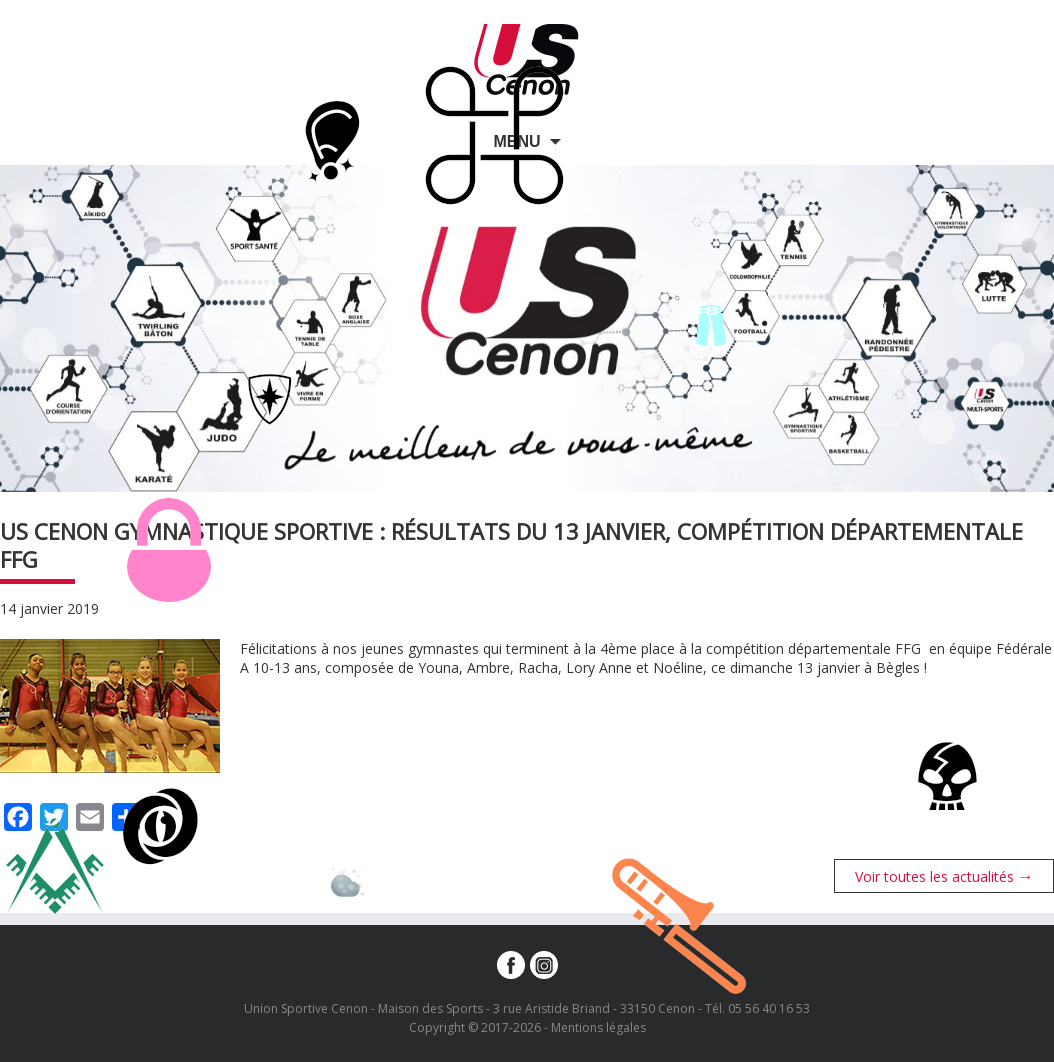  What do you see at coordinates (269, 399) in the screenshot?
I see `activate shield or defense mode` at bounding box center [269, 399].